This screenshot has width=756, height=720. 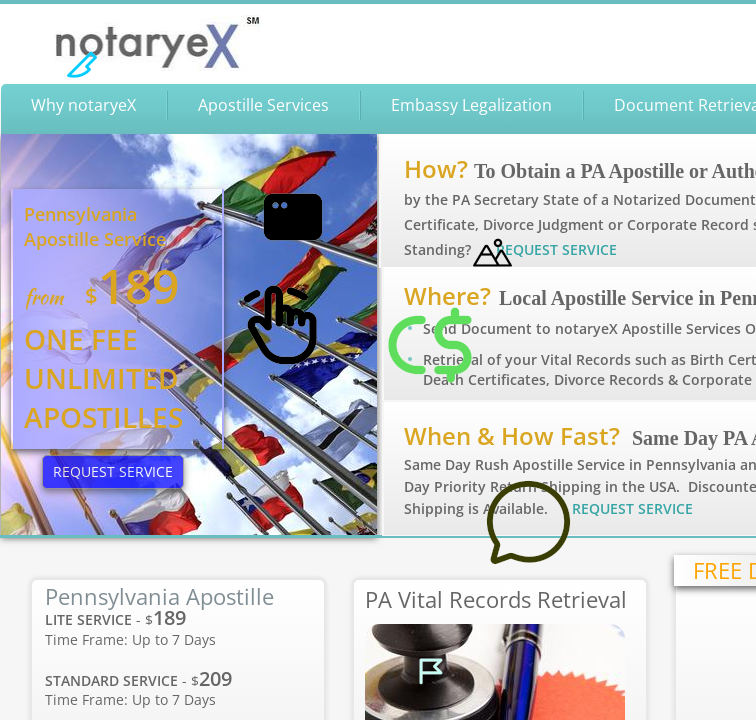 What do you see at coordinates (492, 254) in the screenshot?
I see `view landscape or nature photos` at bounding box center [492, 254].